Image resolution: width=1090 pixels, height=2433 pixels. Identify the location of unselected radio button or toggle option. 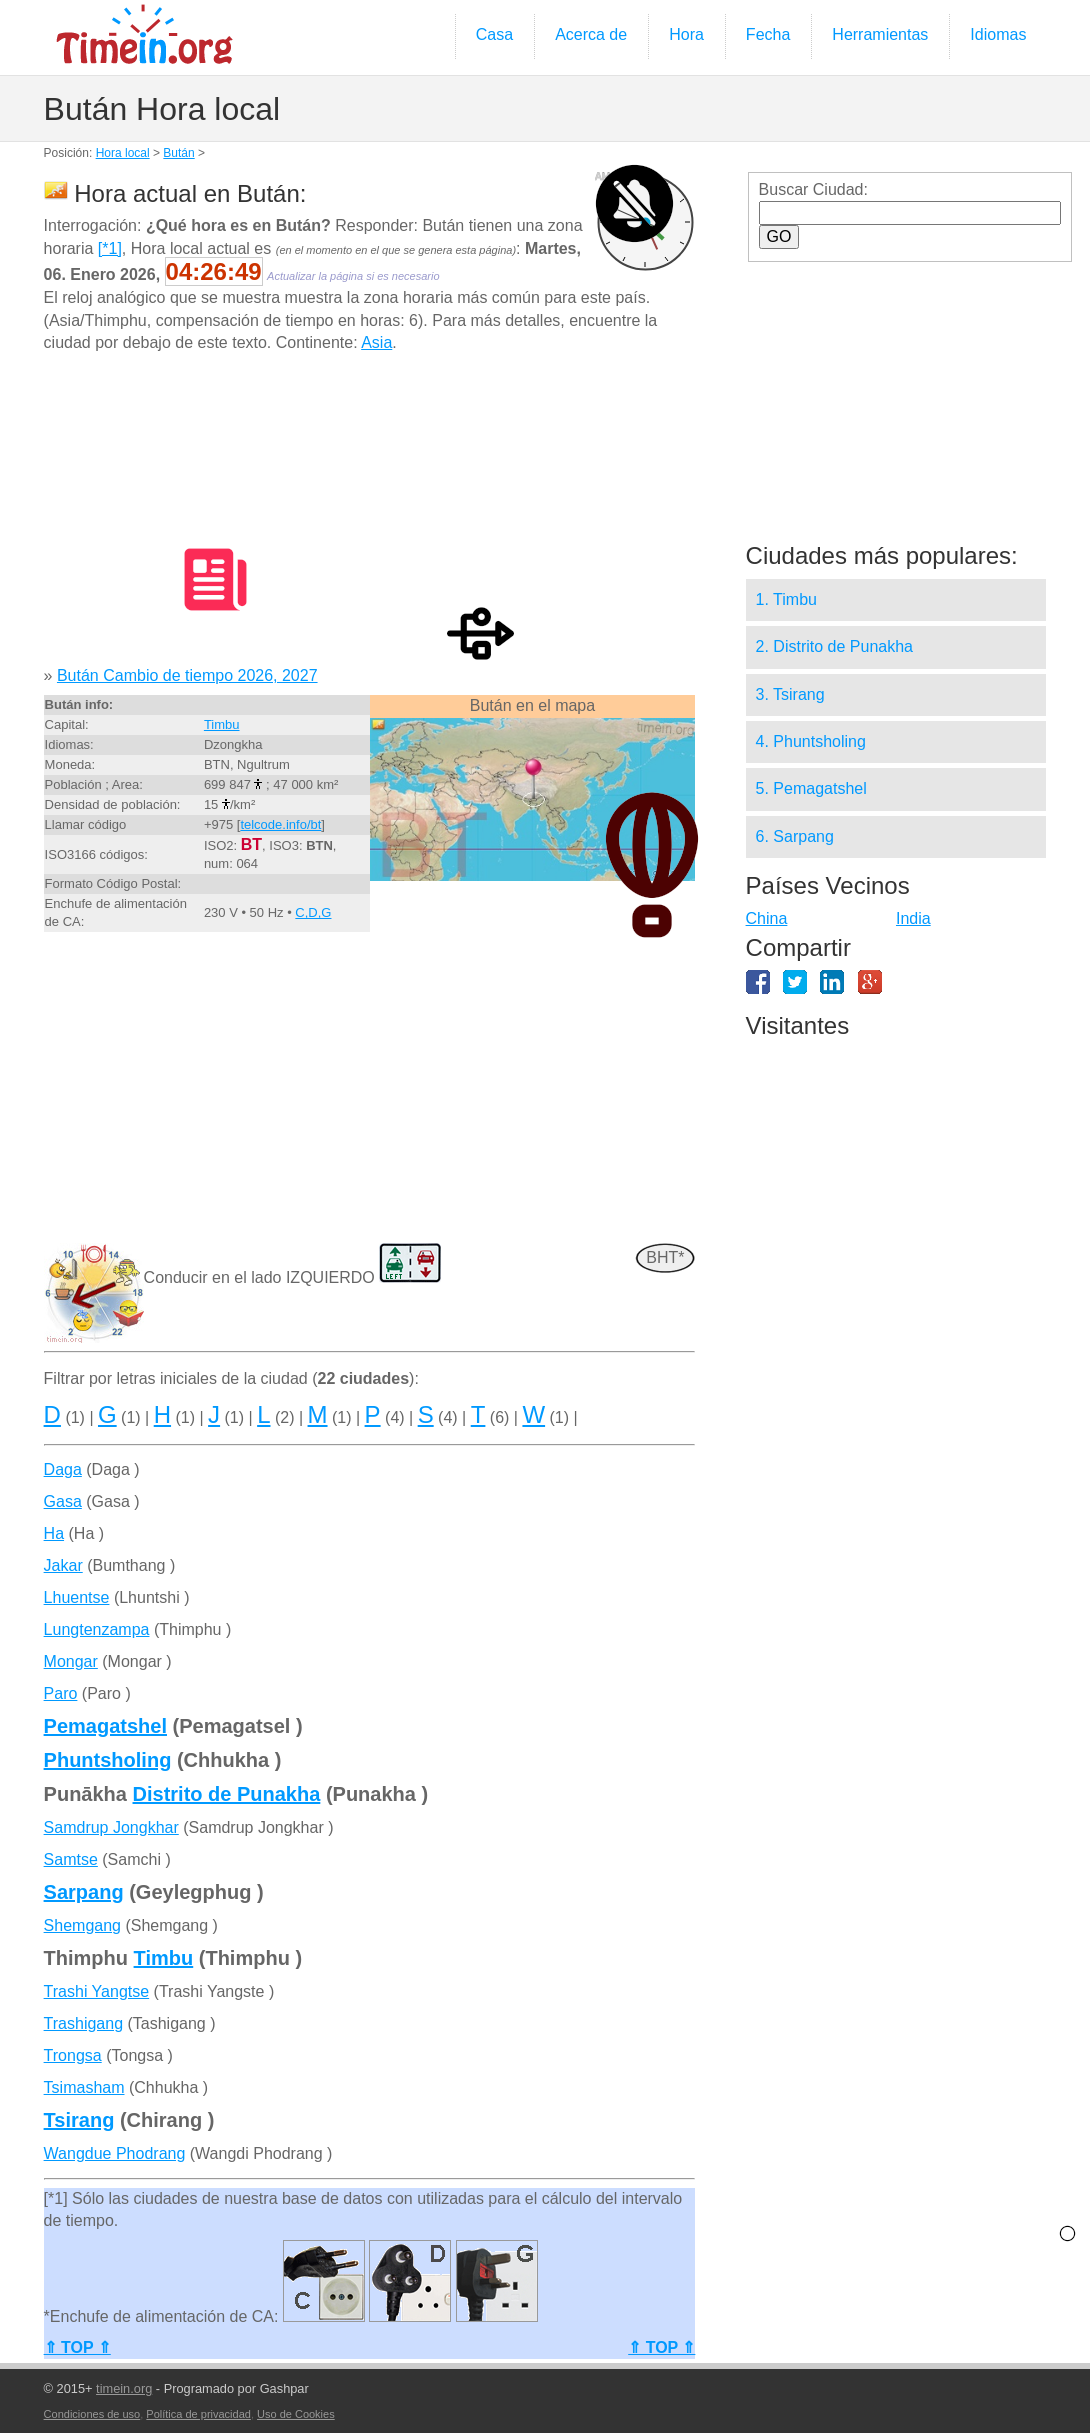
(1067, 2233).